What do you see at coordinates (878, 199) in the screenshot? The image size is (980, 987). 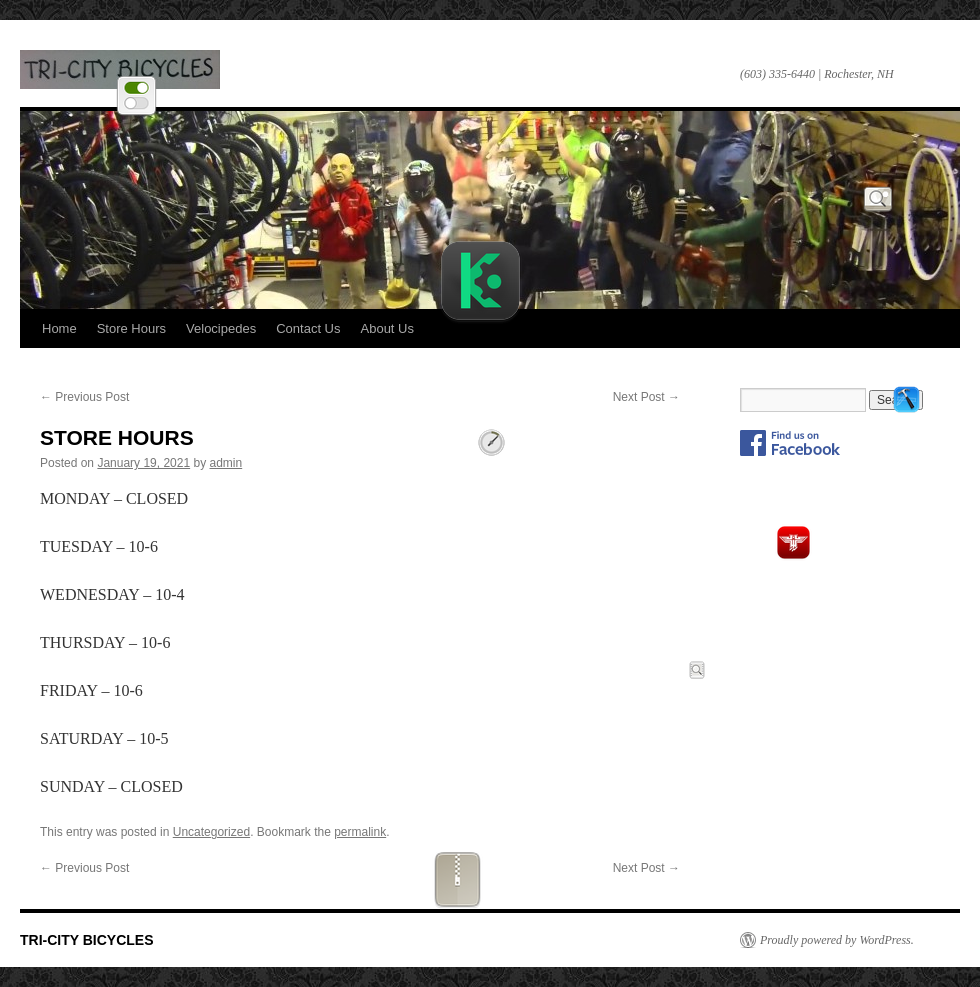 I see `open the image viewer application` at bounding box center [878, 199].